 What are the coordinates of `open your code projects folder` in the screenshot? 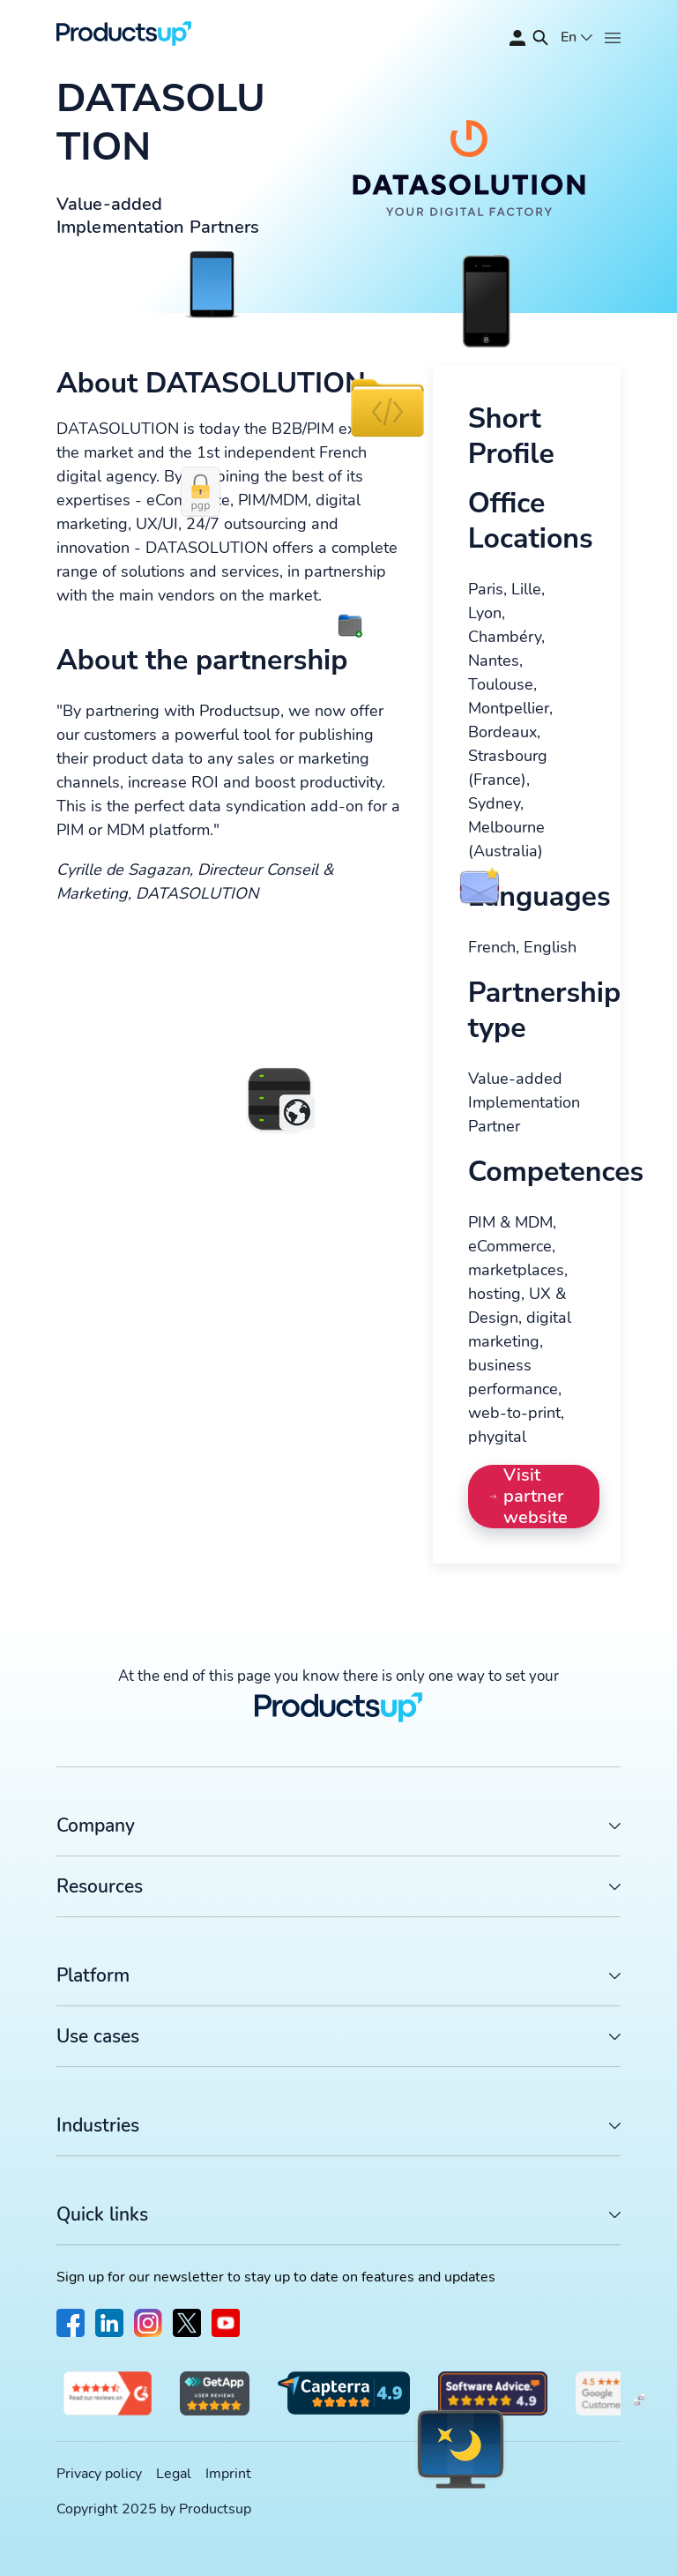 It's located at (387, 407).